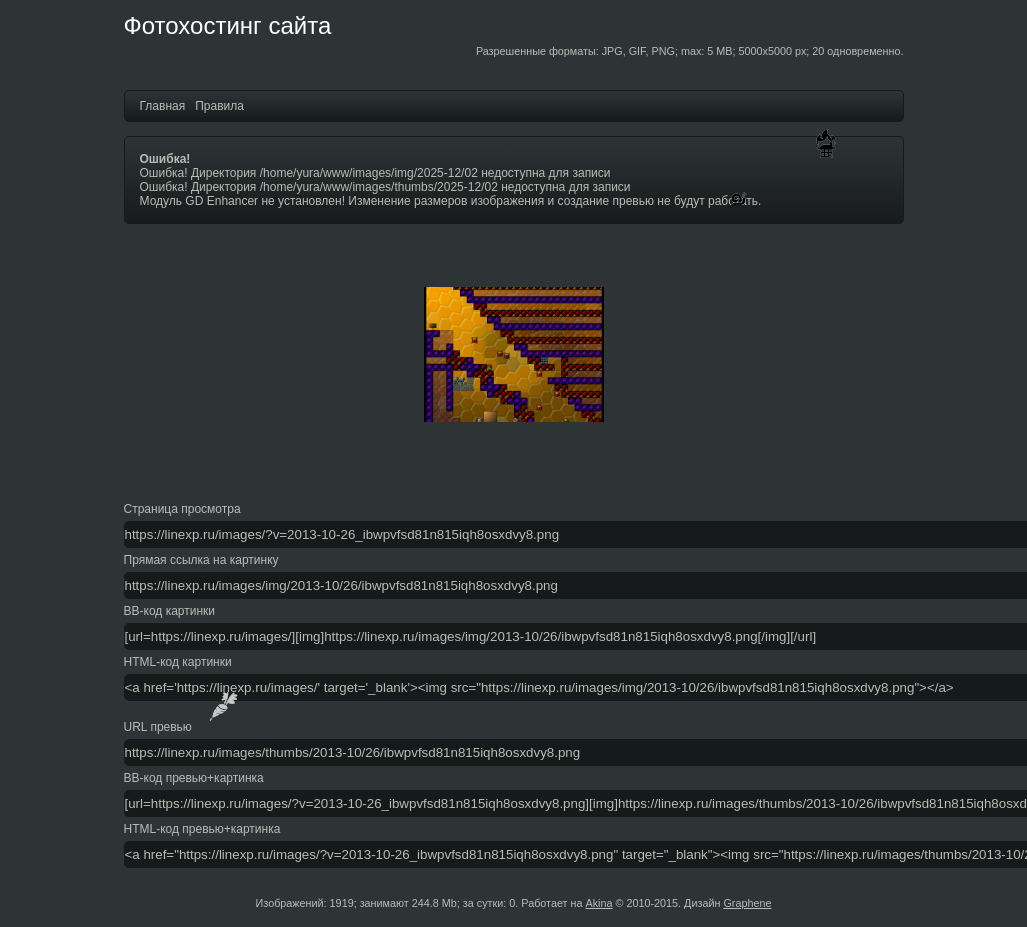 Image resolution: width=1027 pixels, height=927 pixels. What do you see at coordinates (738, 198) in the screenshot?
I see `indicates slow loading or processing speed` at bounding box center [738, 198].